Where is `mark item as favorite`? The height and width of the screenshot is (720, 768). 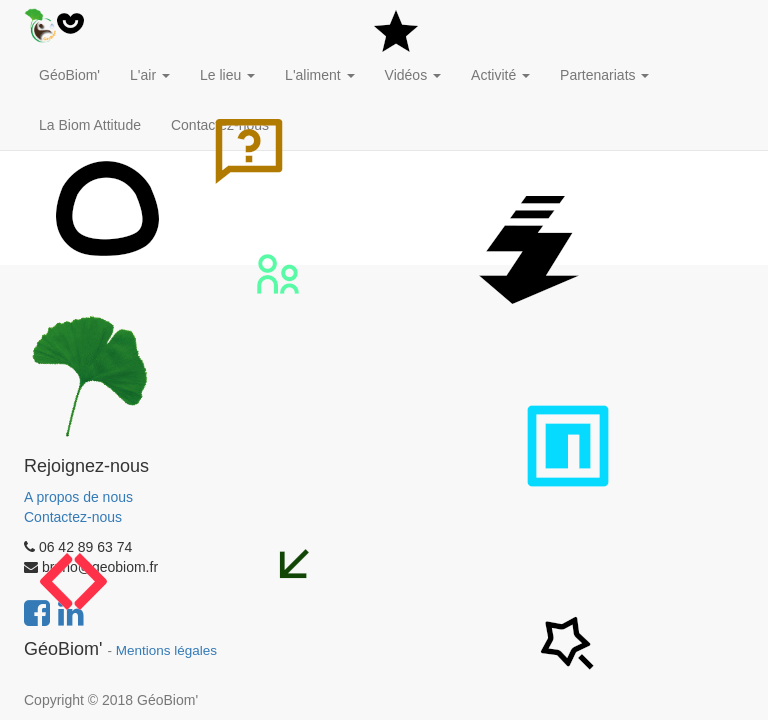 mark item as favorite is located at coordinates (396, 32).